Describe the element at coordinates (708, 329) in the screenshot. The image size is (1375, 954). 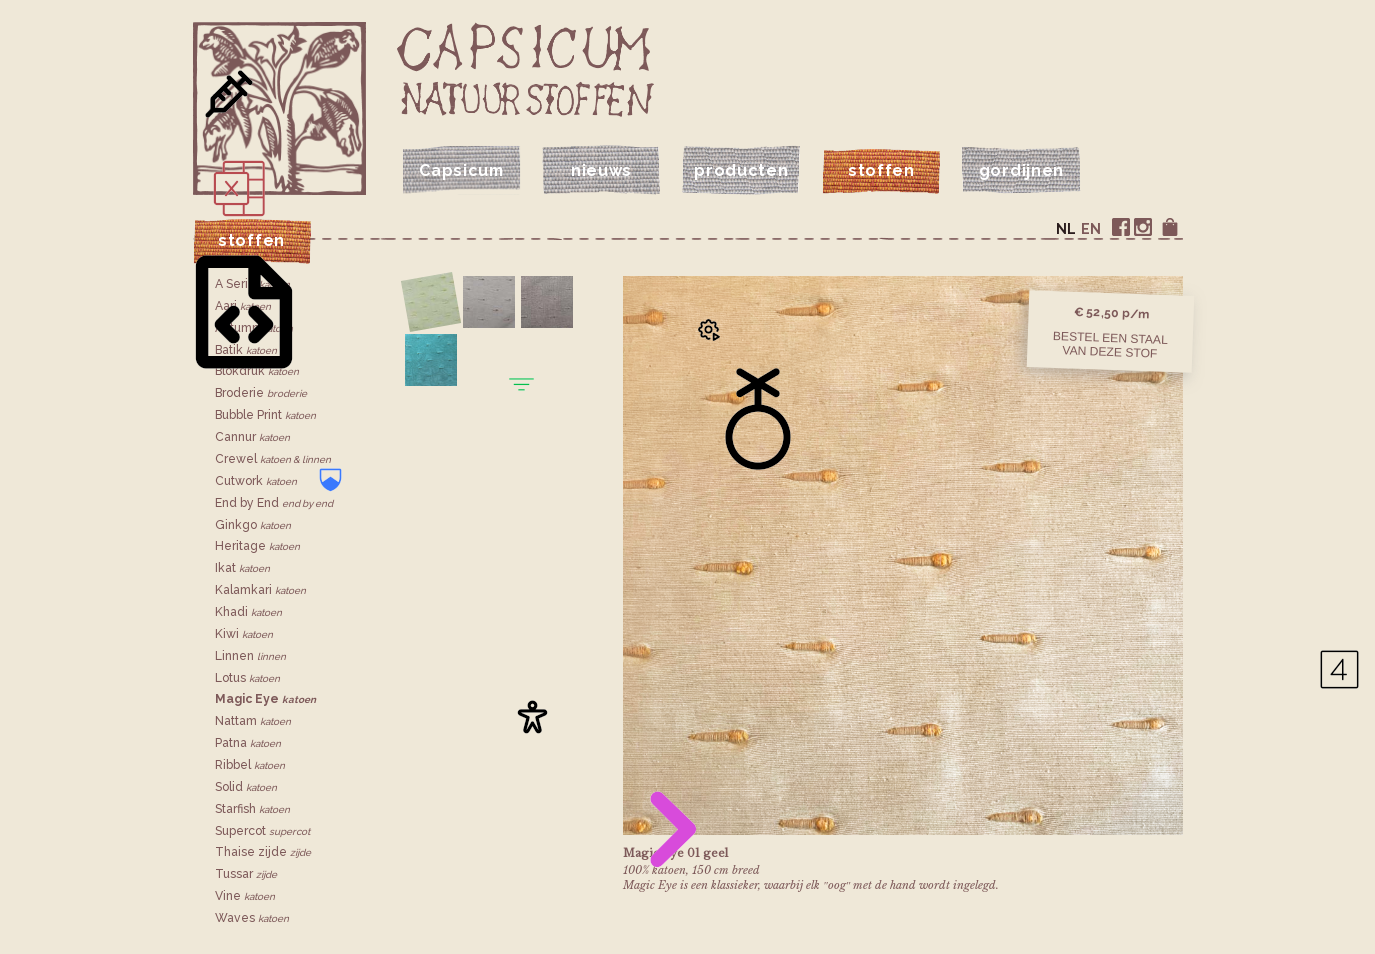
I see `access automation settings` at that location.